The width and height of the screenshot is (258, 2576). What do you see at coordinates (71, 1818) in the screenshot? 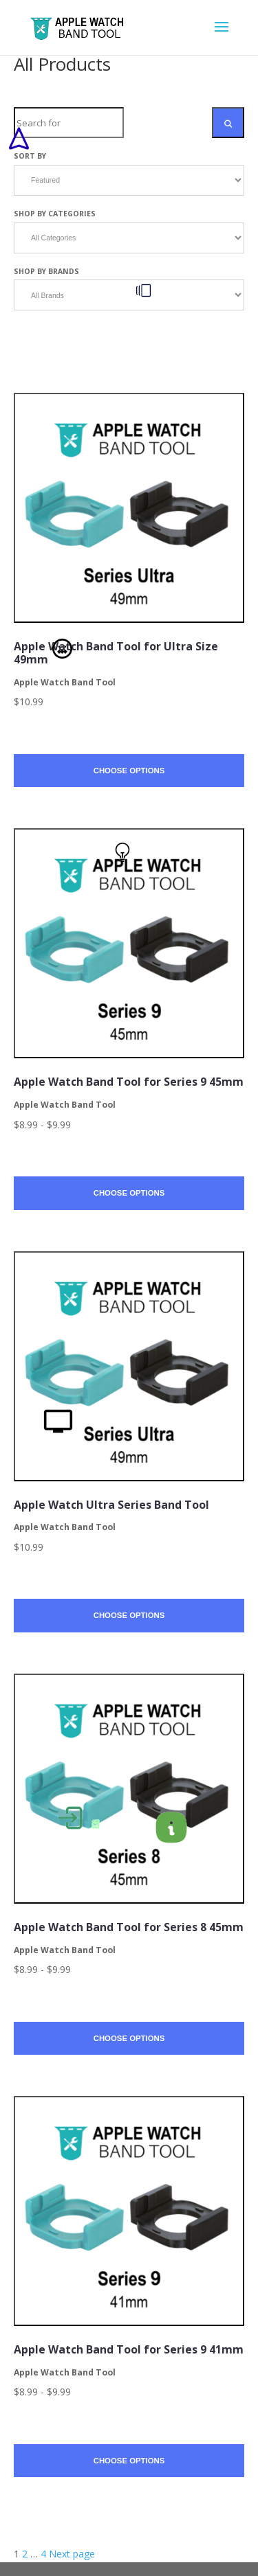
I see `log in to your account` at bounding box center [71, 1818].